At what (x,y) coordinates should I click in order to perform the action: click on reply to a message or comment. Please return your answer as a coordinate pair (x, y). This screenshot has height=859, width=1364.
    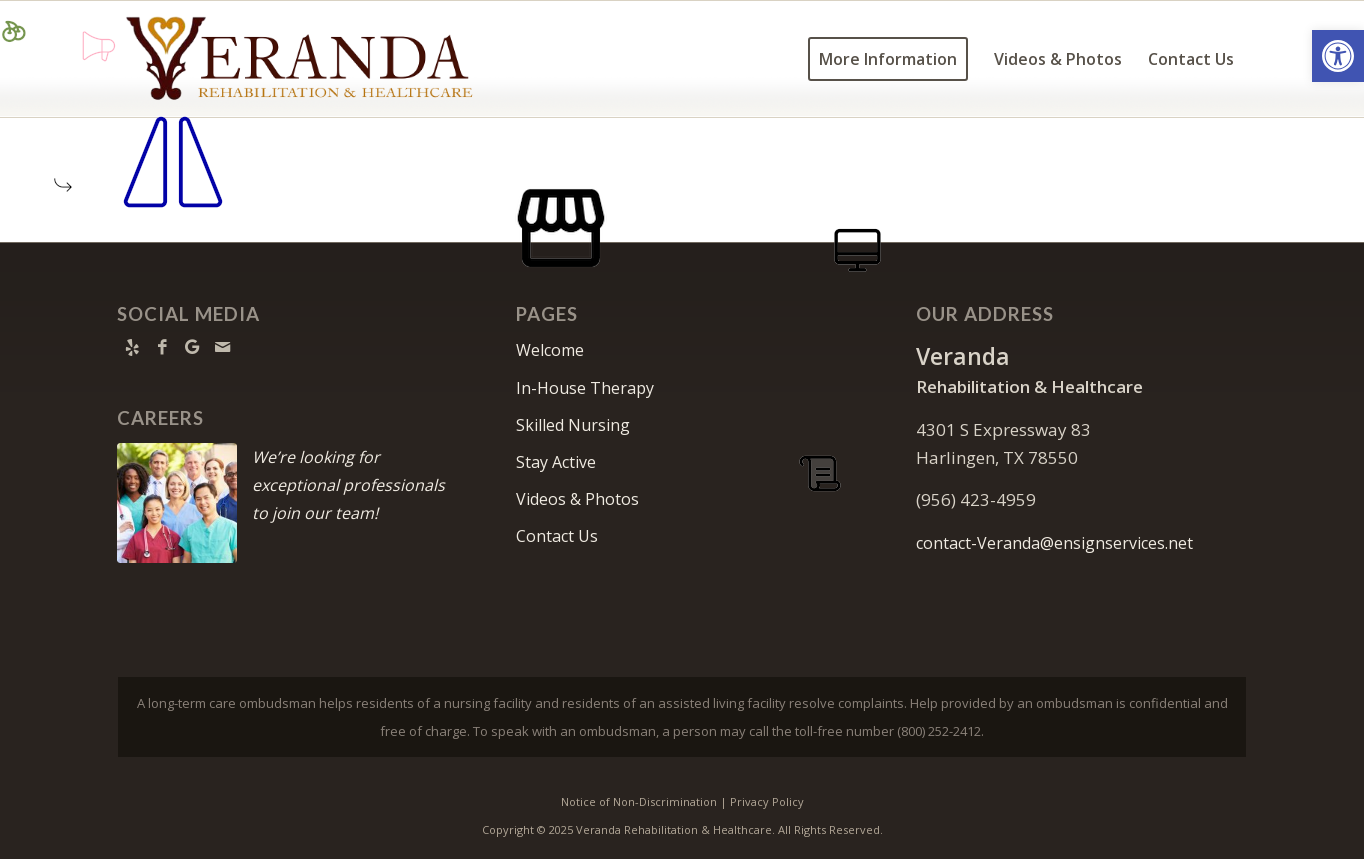
    Looking at the image, I should click on (63, 185).